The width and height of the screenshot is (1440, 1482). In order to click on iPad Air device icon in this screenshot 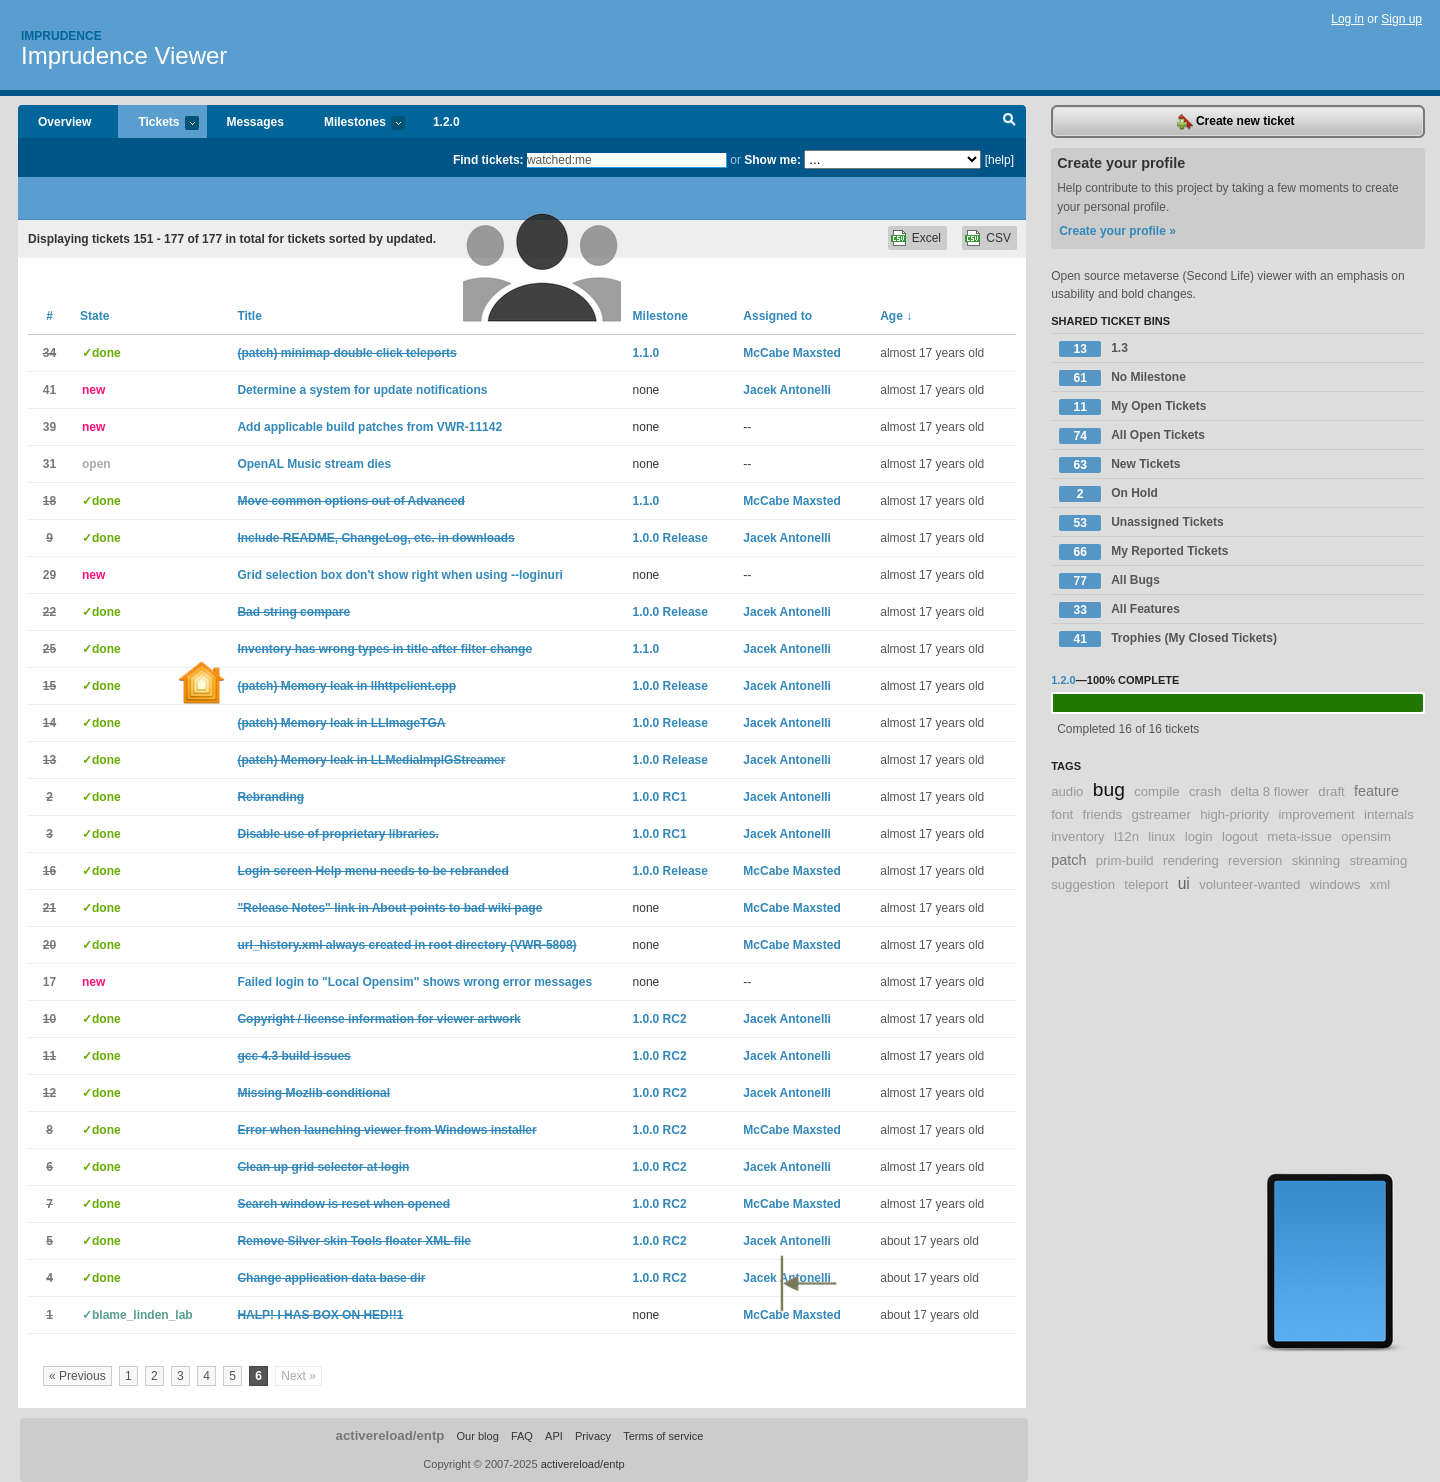, I will do `click(1330, 1263)`.